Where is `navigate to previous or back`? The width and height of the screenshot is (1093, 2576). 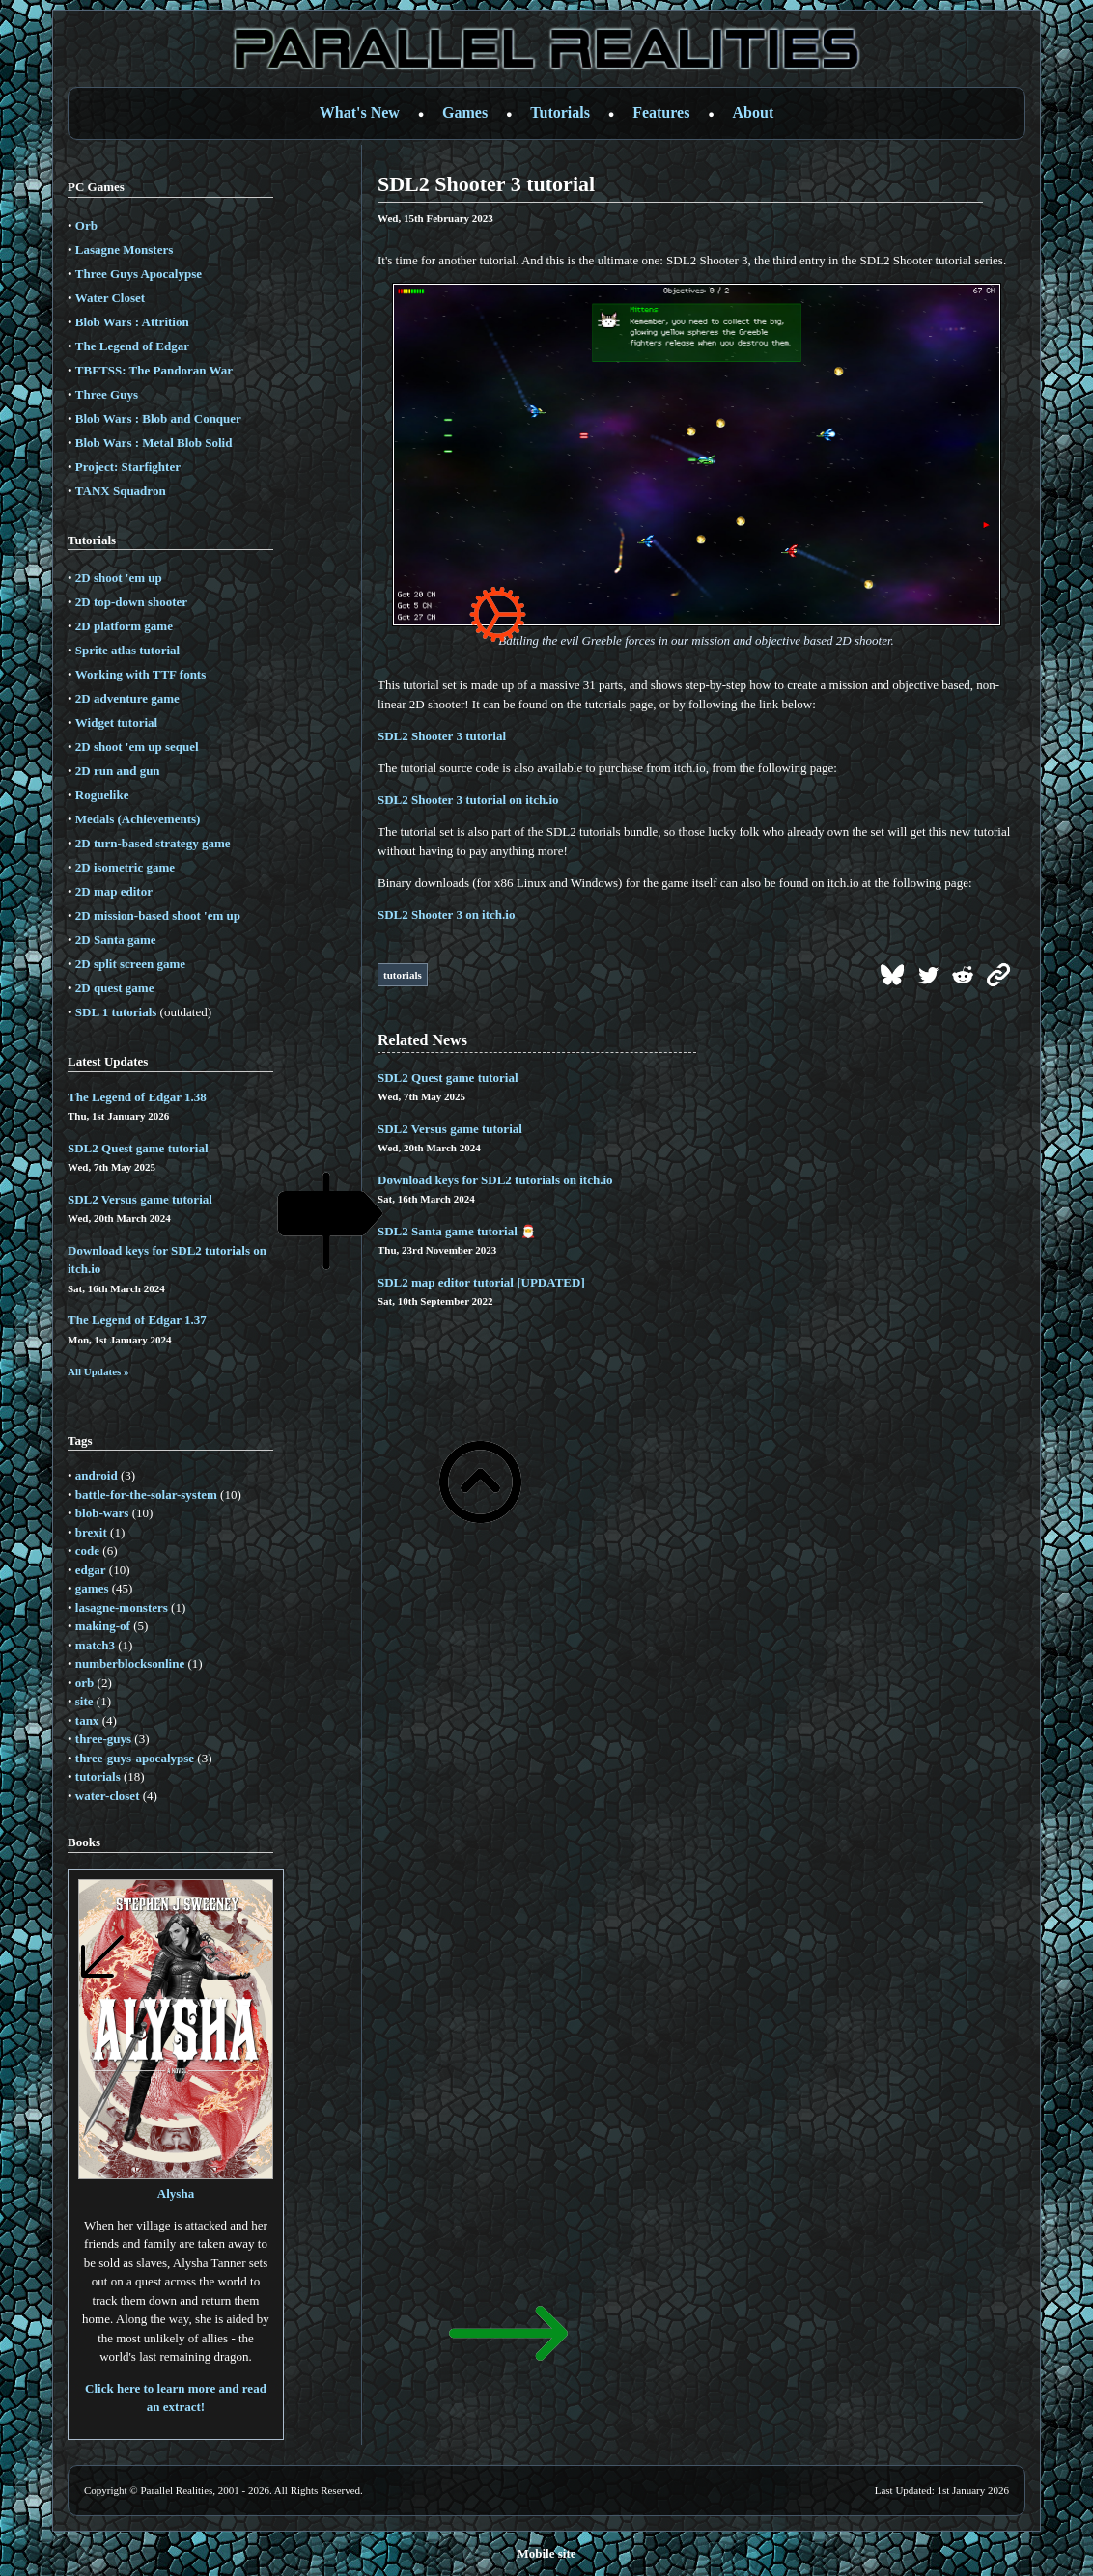 navigate to previous or back is located at coordinates (102, 1956).